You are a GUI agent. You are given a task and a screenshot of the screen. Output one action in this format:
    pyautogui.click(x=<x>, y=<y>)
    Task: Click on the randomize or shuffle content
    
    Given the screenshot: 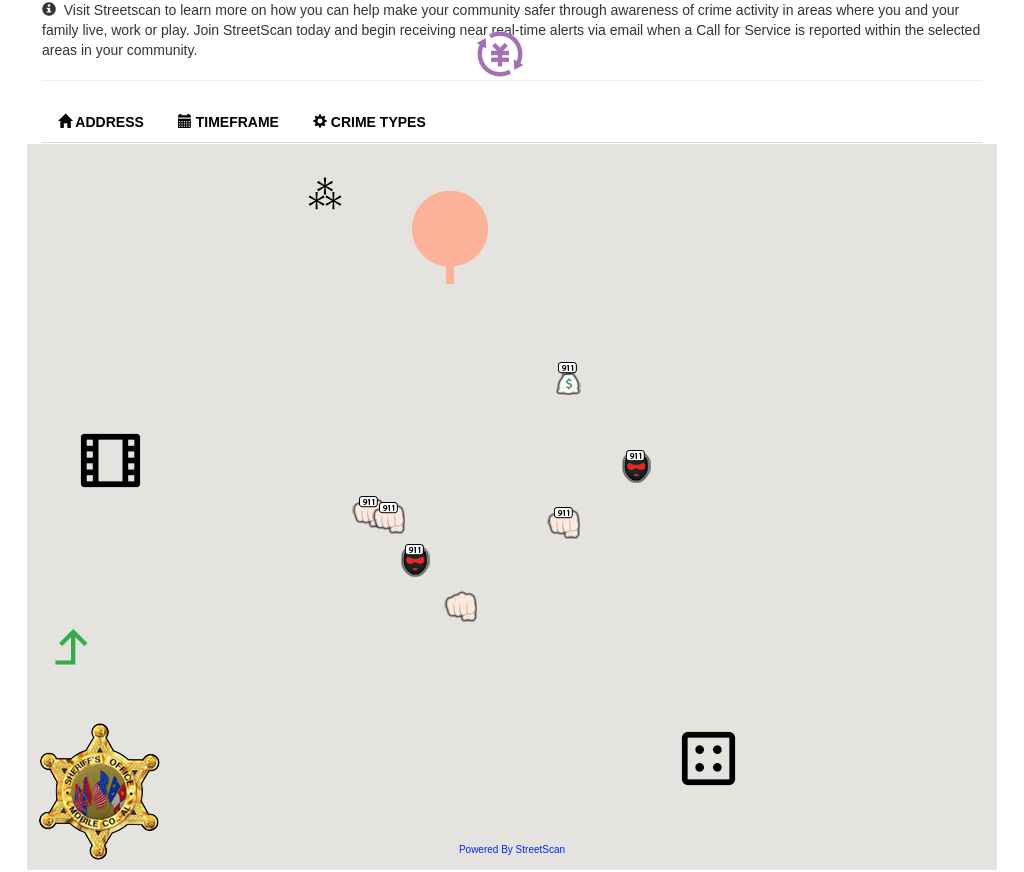 What is the action you would take?
    pyautogui.click(x=708, y=758)
    